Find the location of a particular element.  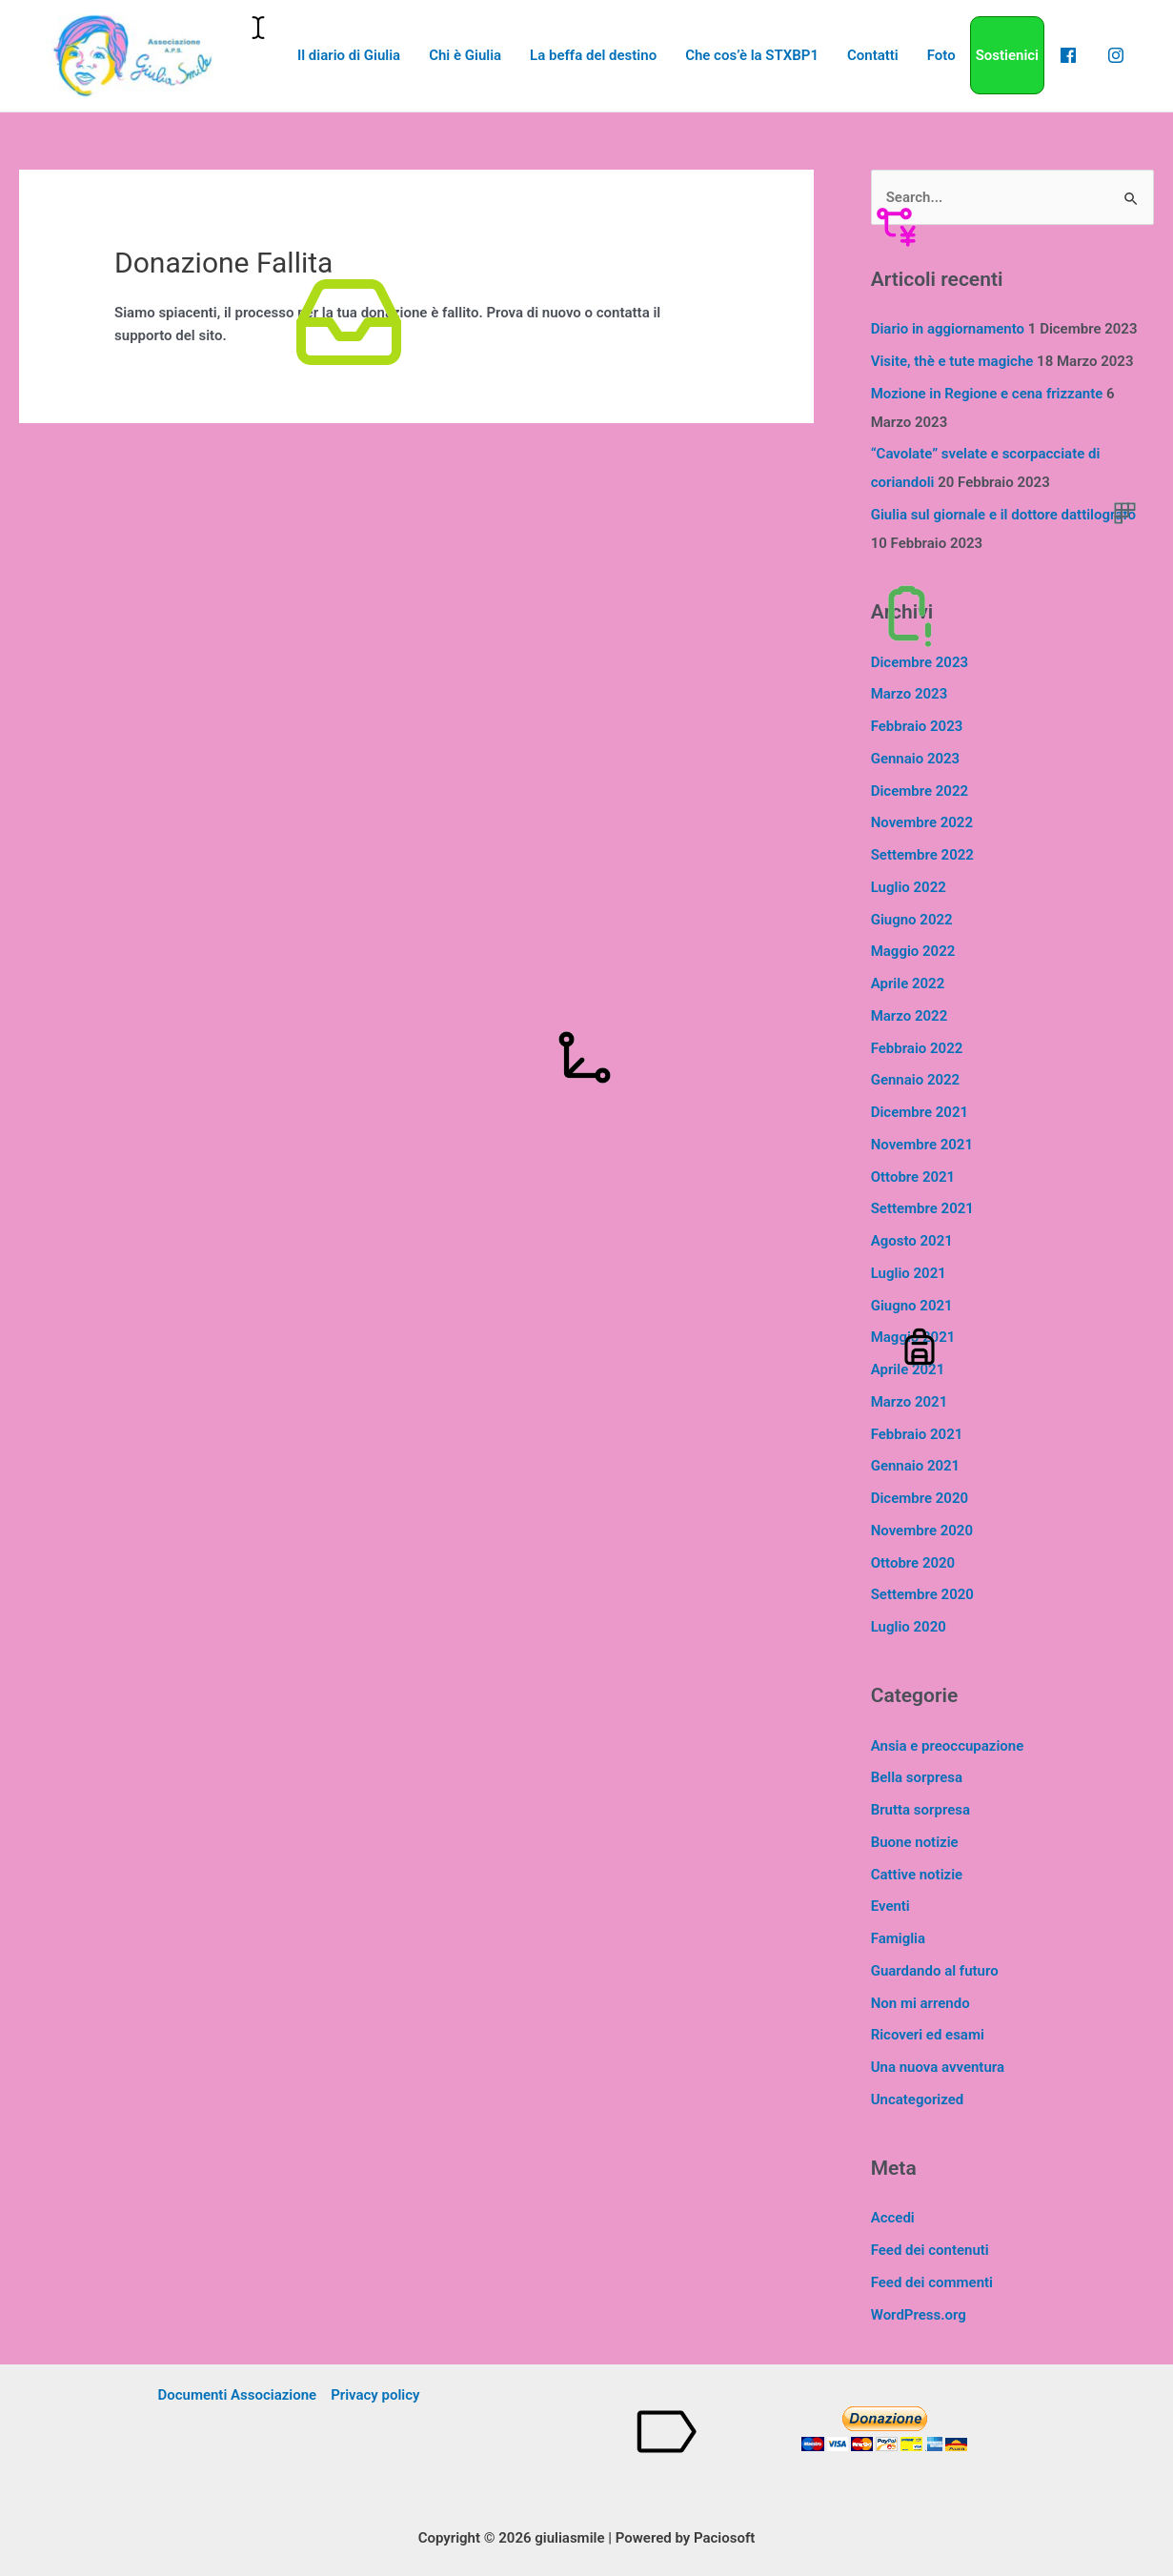

view cohort analysis chart is located at coordinates (1124, 513).